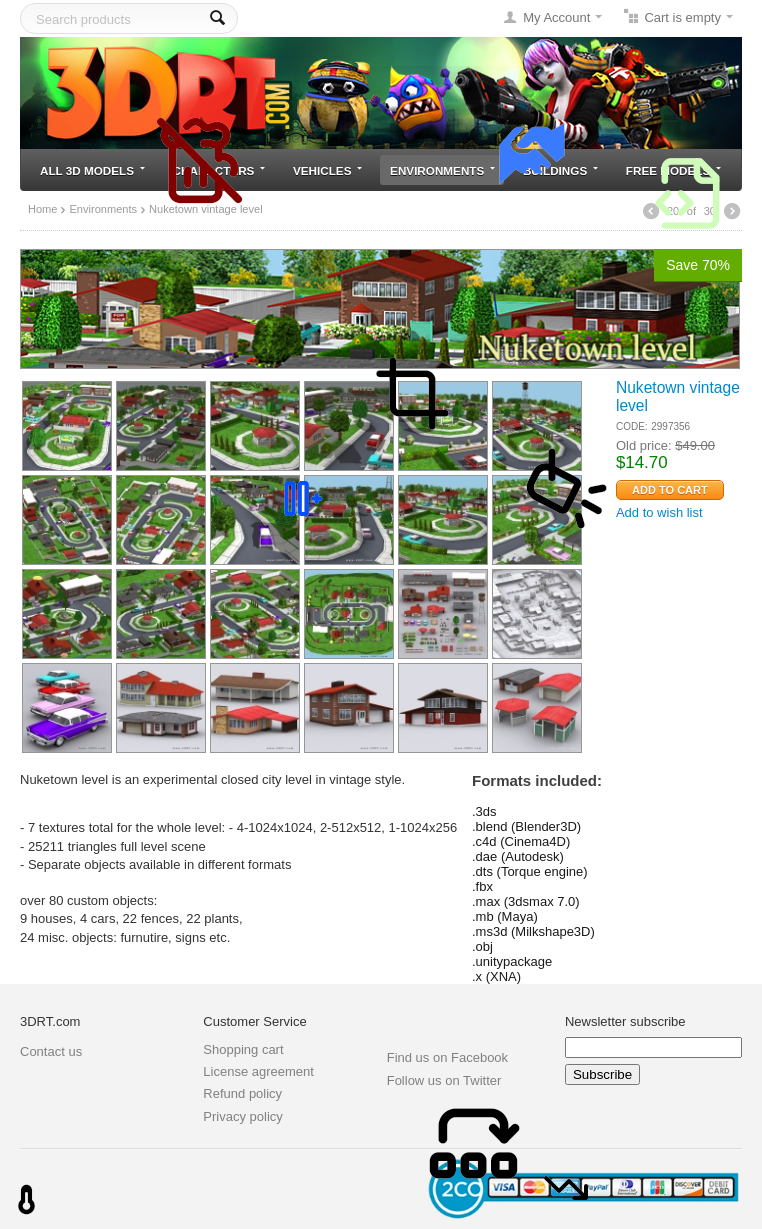 The width and height of the screenshot is (762, 1229). I want to click on add a new column to the right, so click(300, 498).